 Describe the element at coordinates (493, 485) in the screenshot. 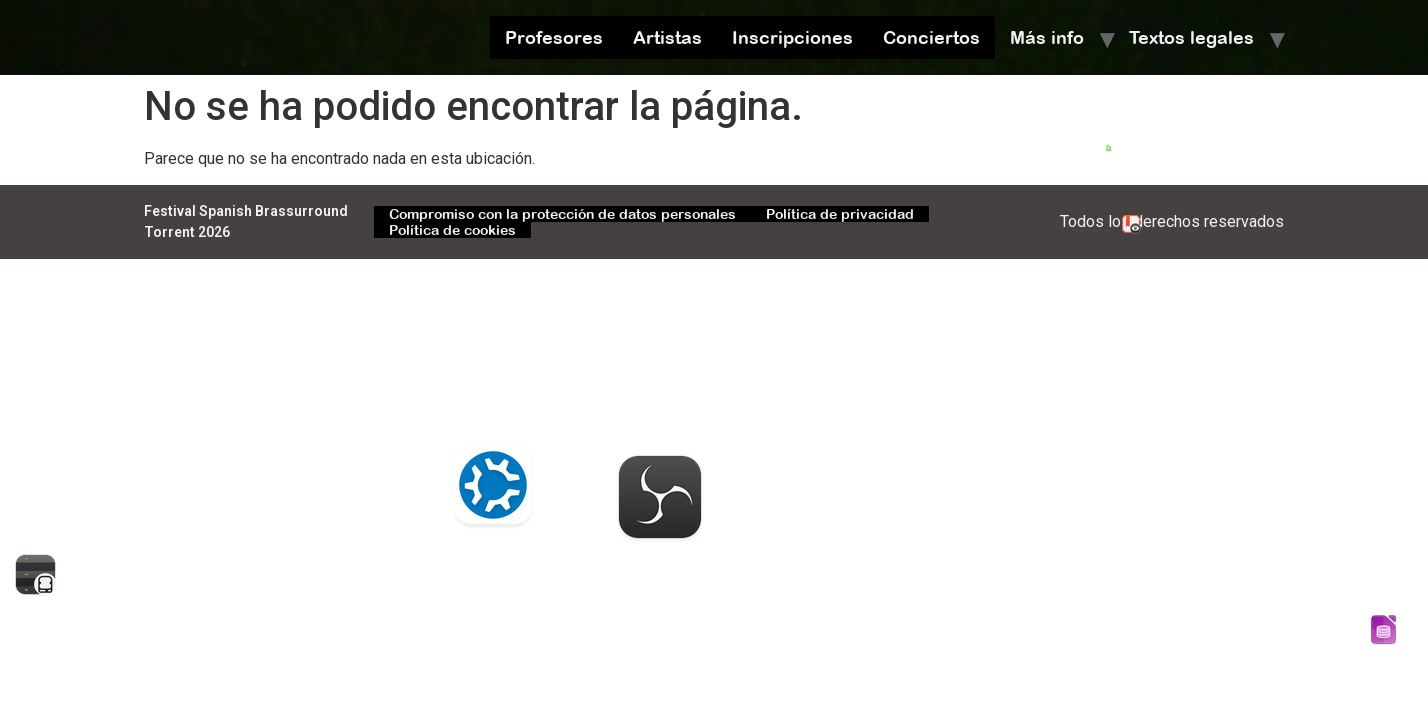

I see `launch kubuntu system settings` at that location.